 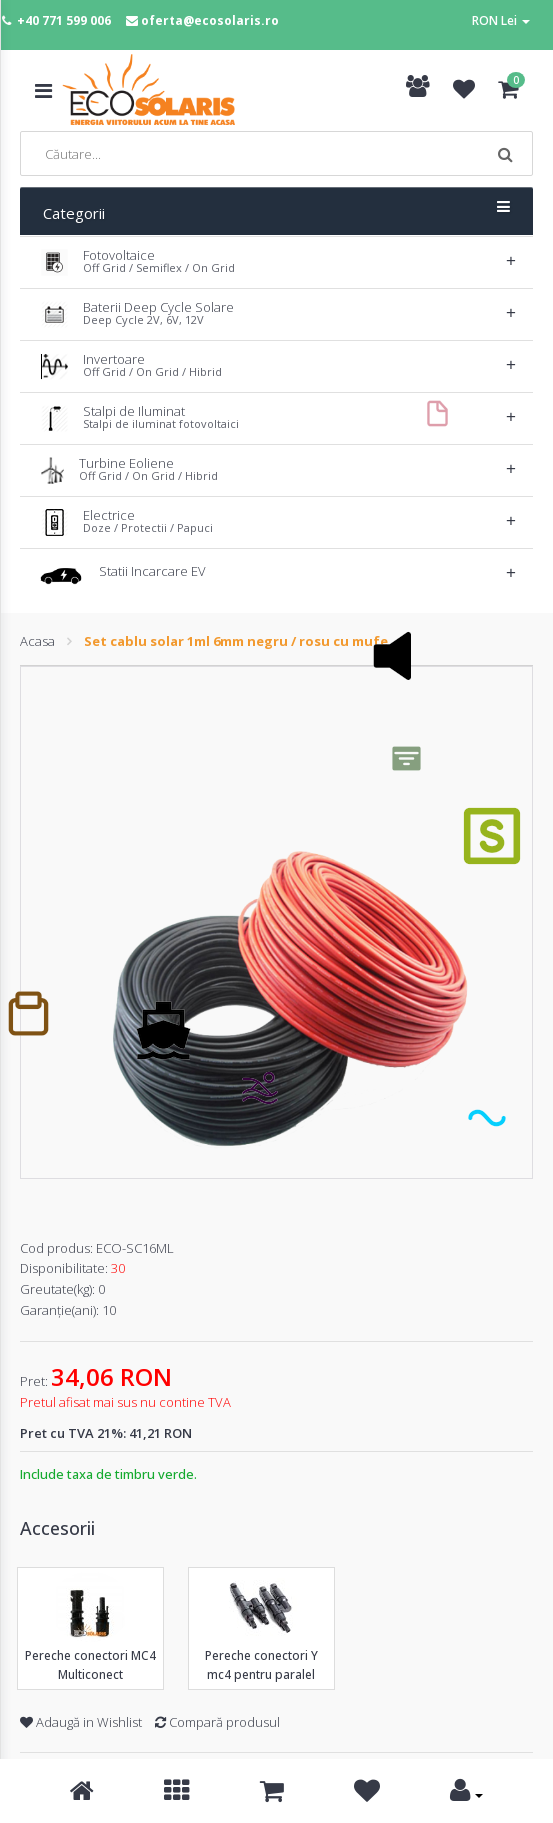 I want to click on access Stripe payment settings, so click(x=492, y=836).